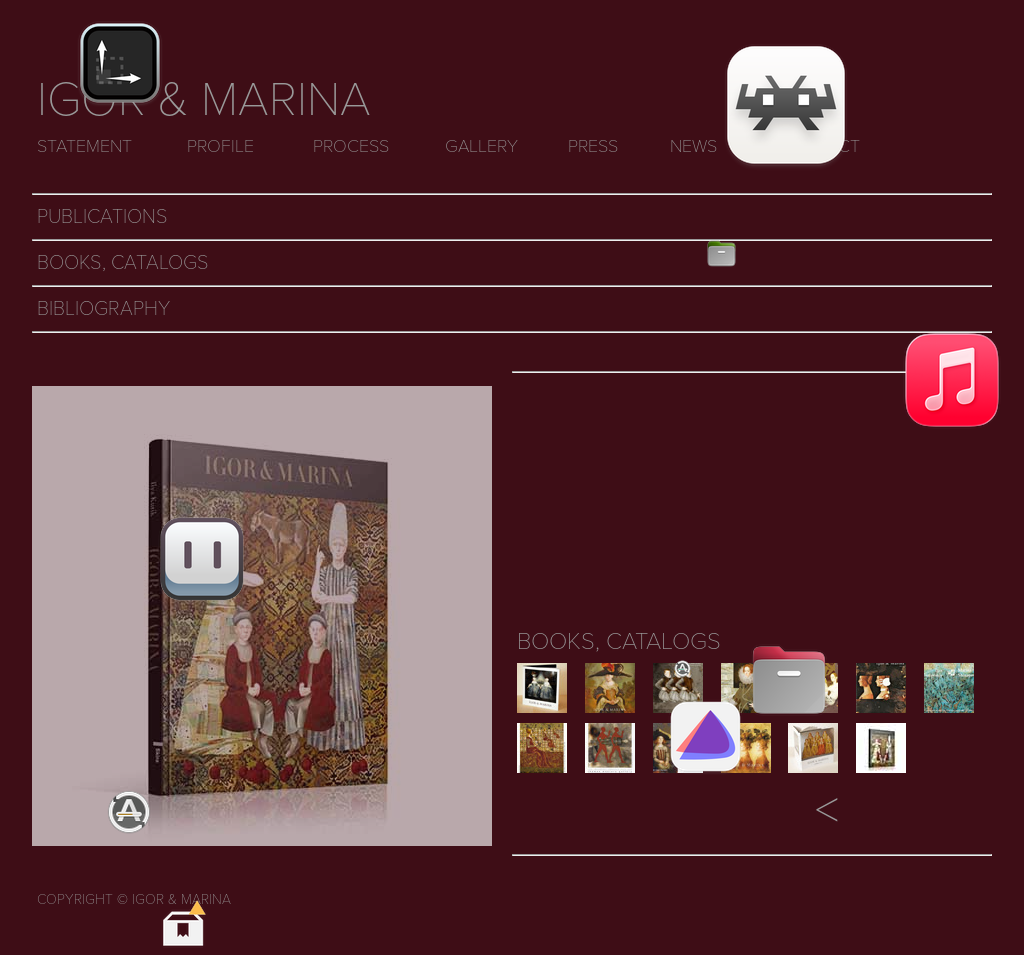 Image resolution: width=1024 pixels, height=955 pixels. I want to click on launch endeavouros linux application, so click(705, 736).